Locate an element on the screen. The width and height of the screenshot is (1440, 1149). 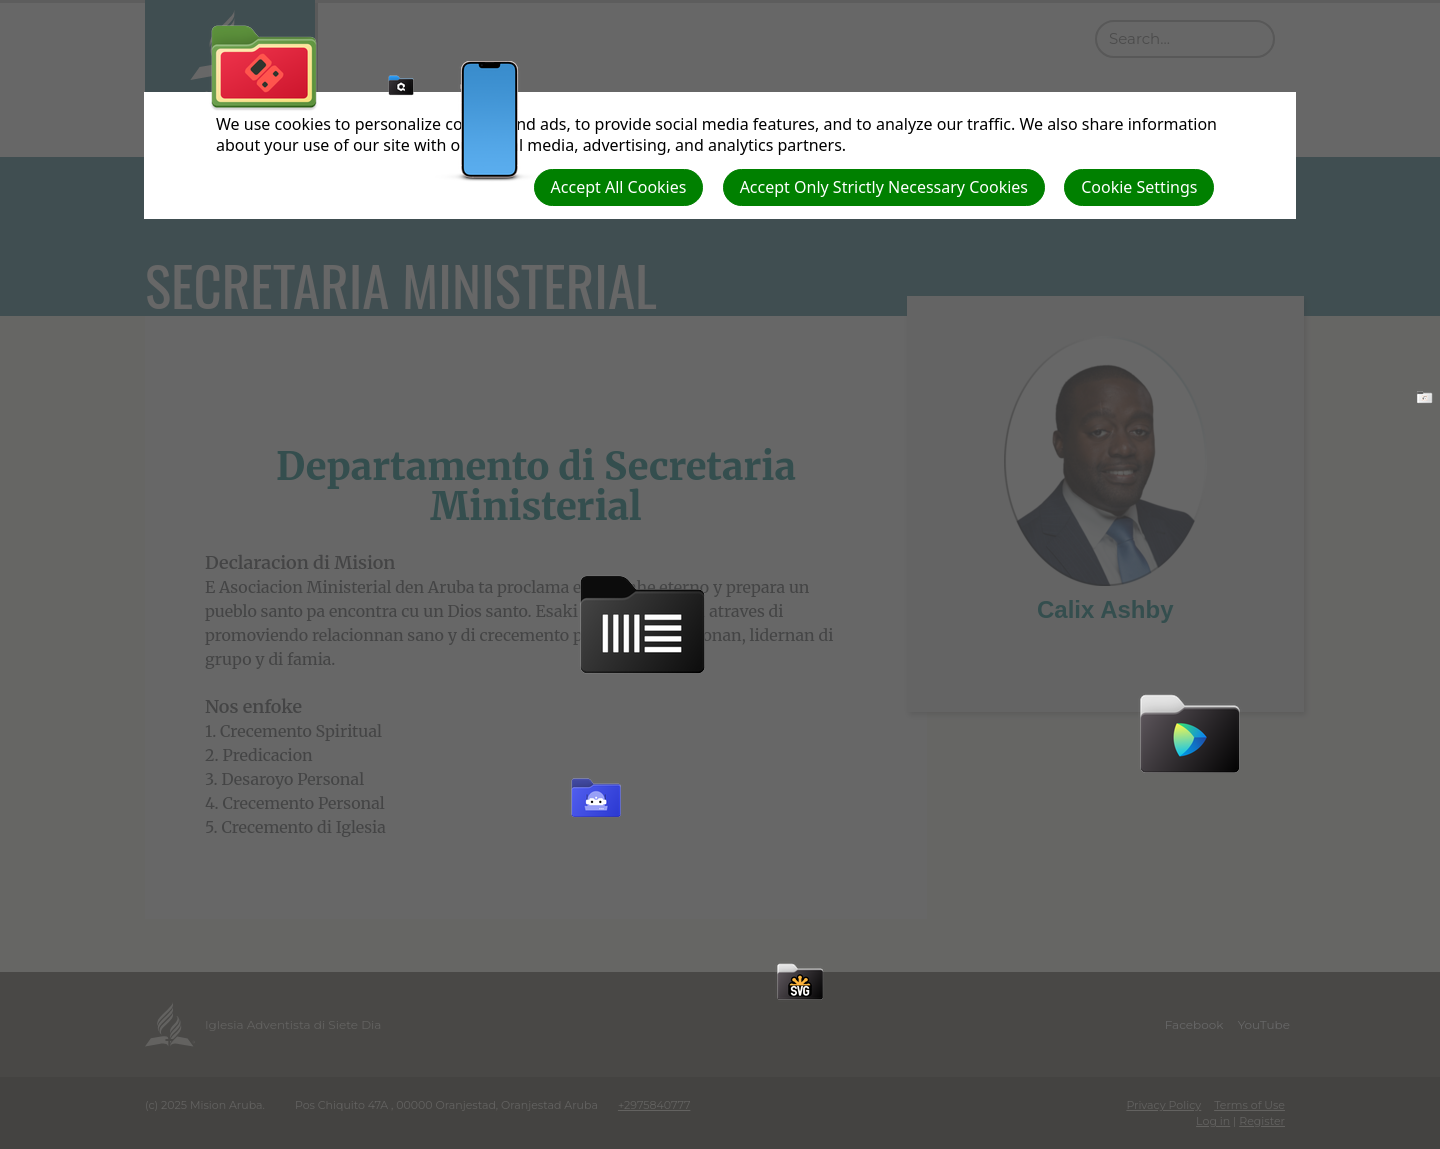
open folder containing svg files is located at coordinates (800, 983).